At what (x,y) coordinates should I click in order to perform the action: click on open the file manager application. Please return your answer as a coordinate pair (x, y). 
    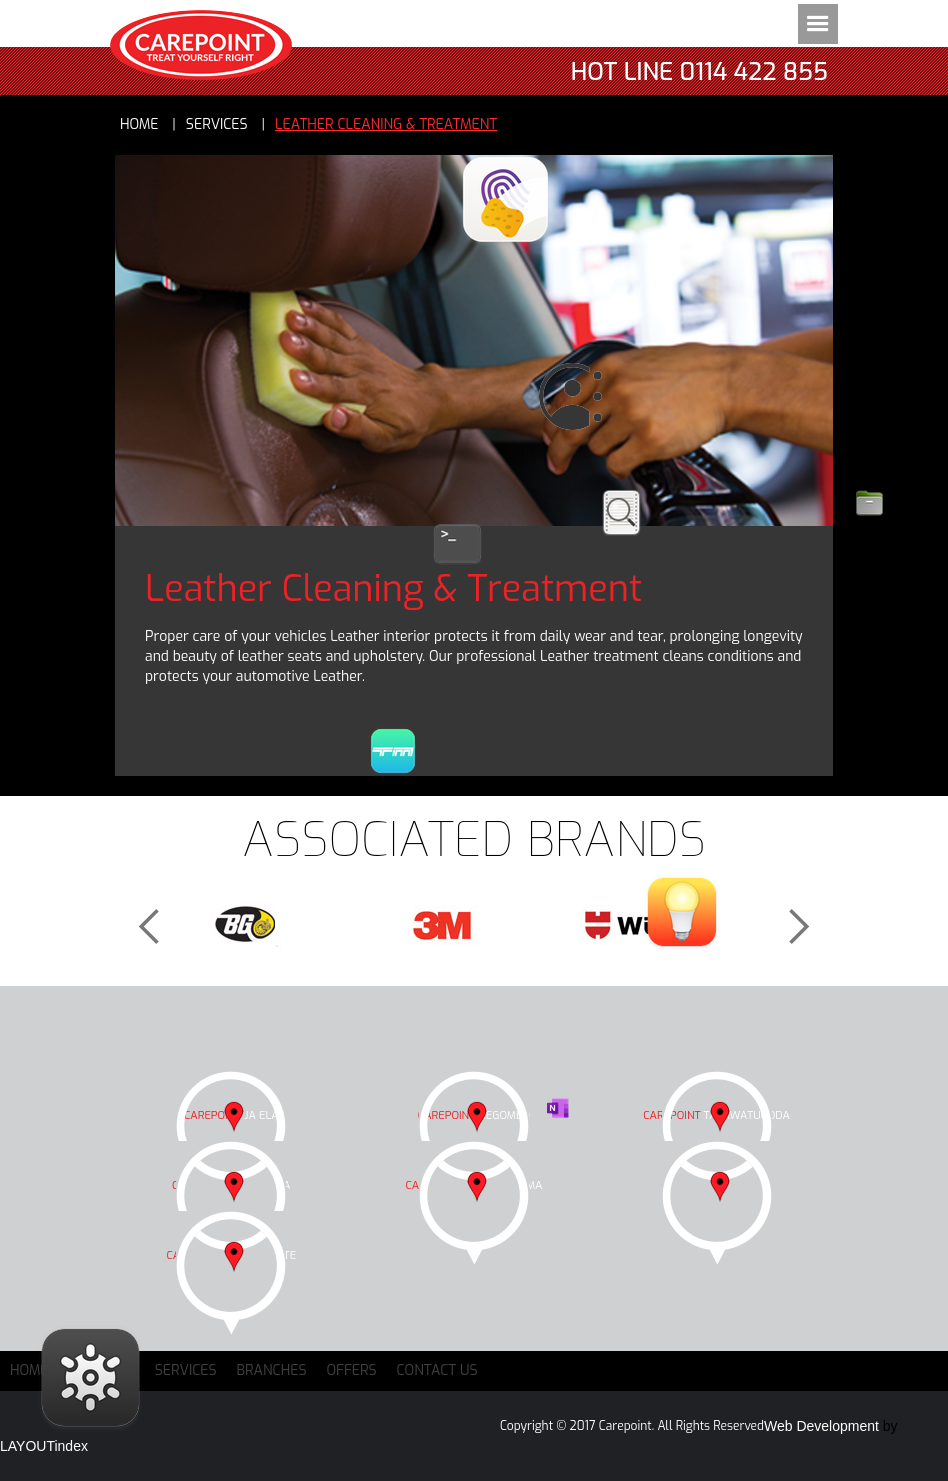
    Looking at the image, I should click on (869, 502).